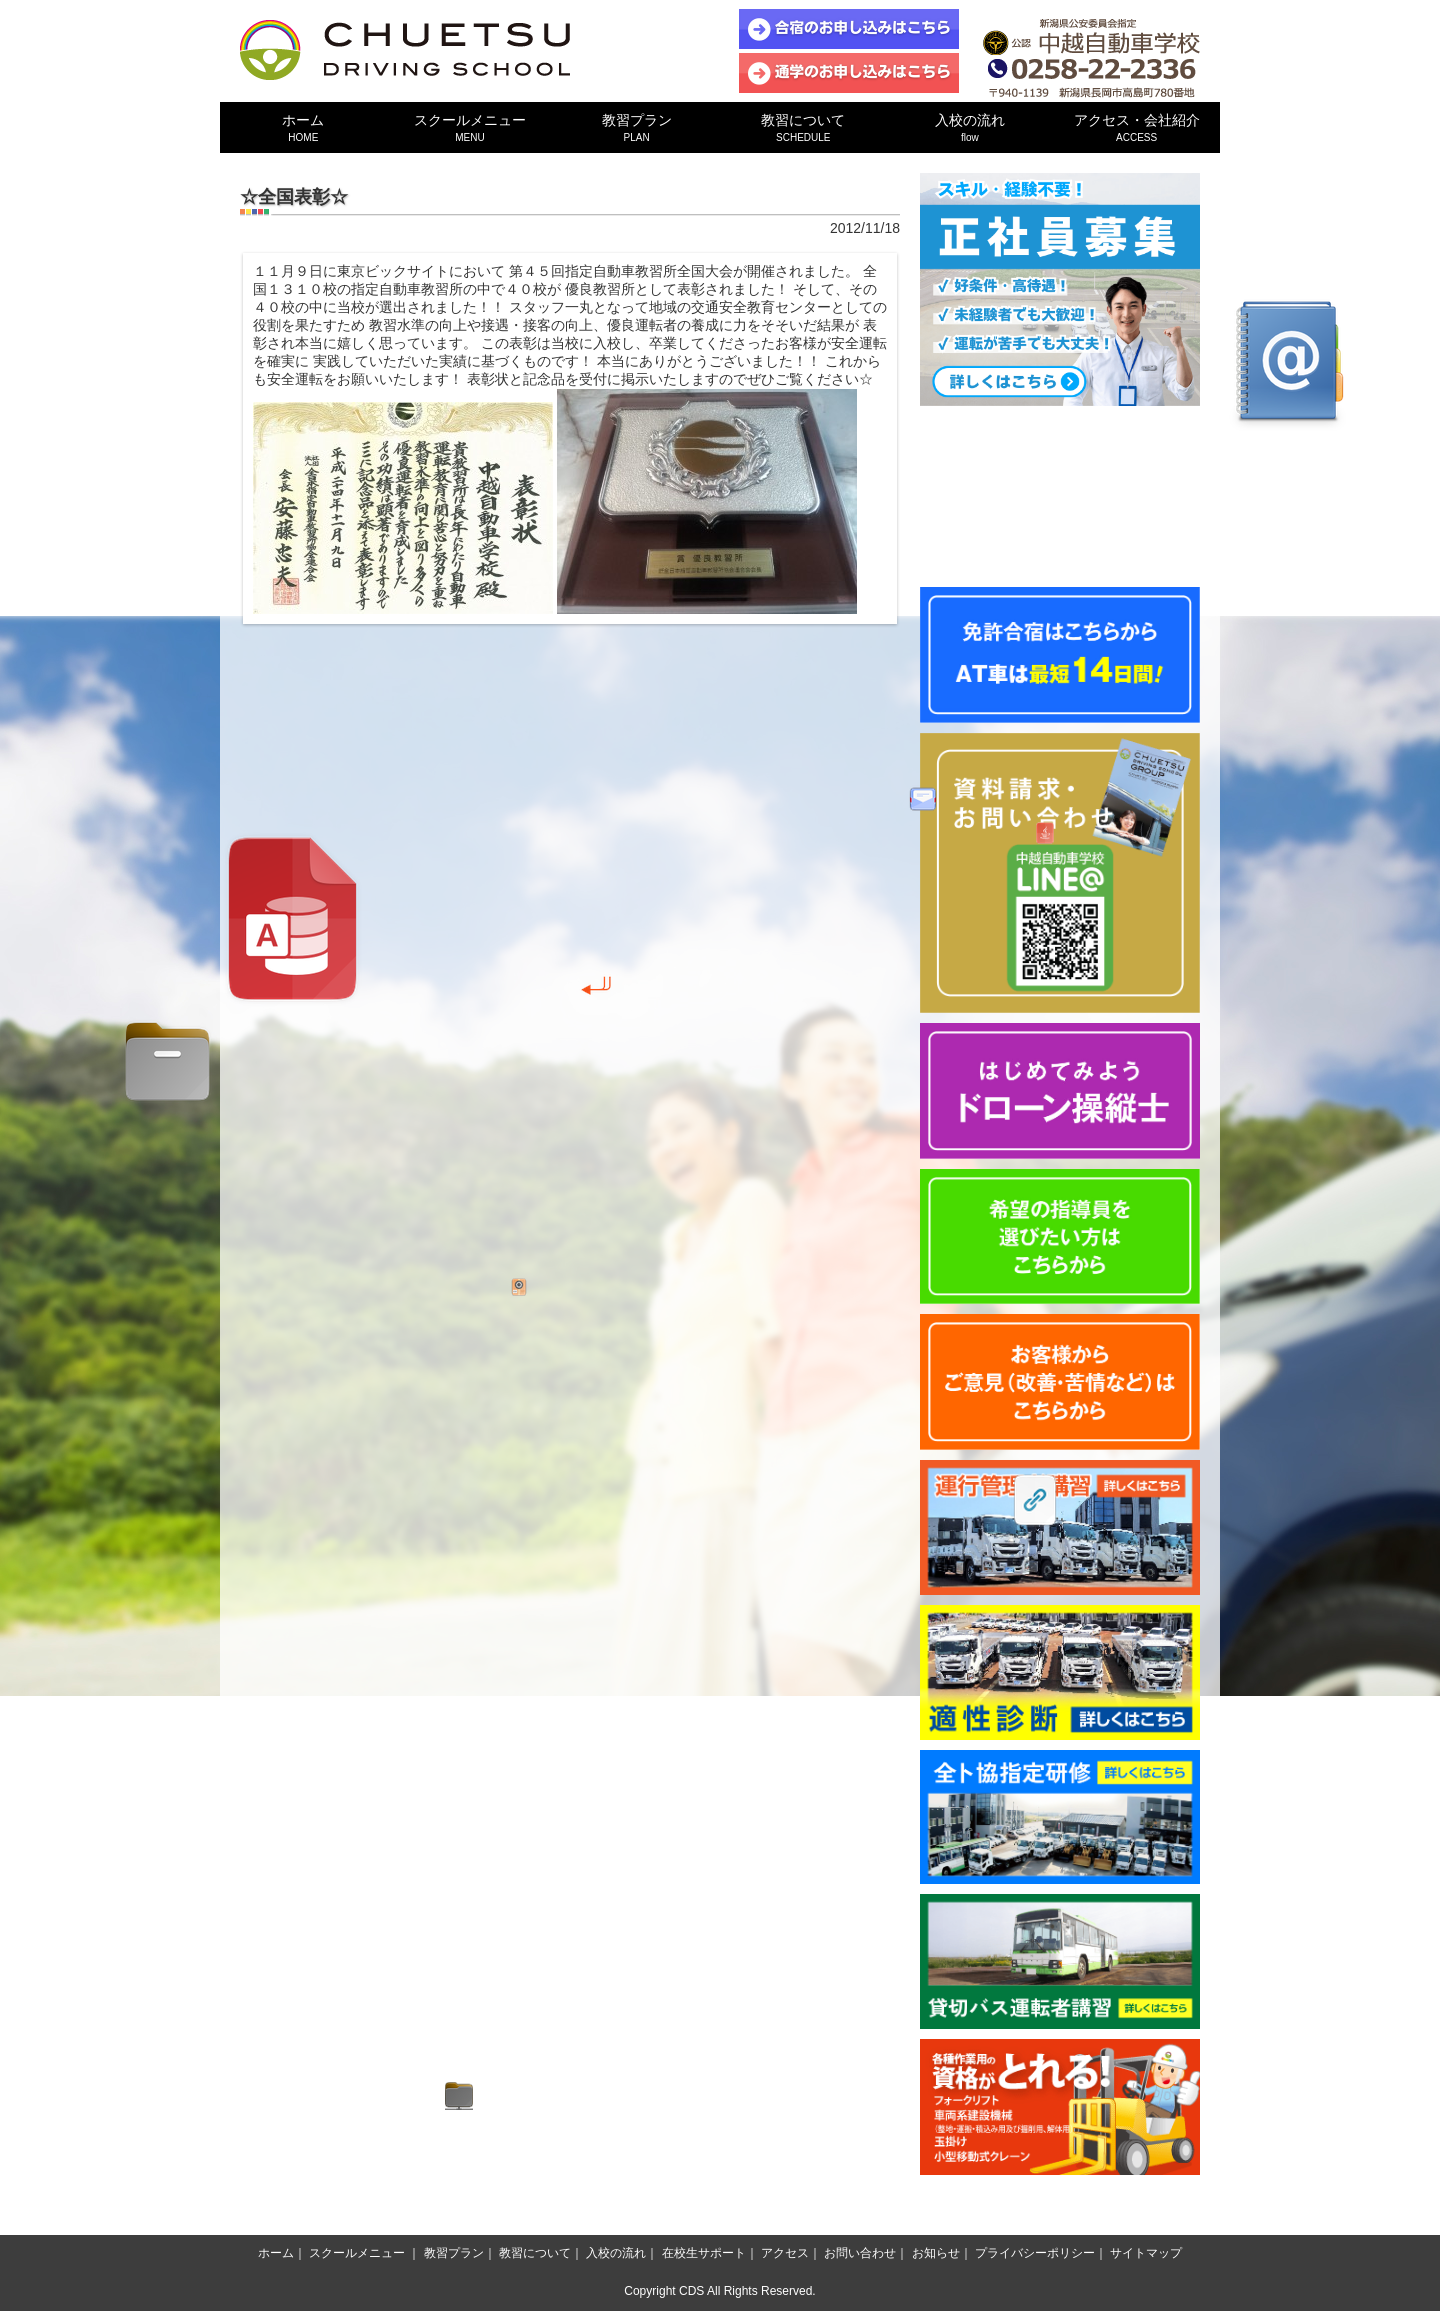 Image resolution: width=1440 pixels, height=2311 pixels. What do you see at coordinates (1045, 833) in the screenshot?
I see `a java source code file` at bounding box center [1045, 833].